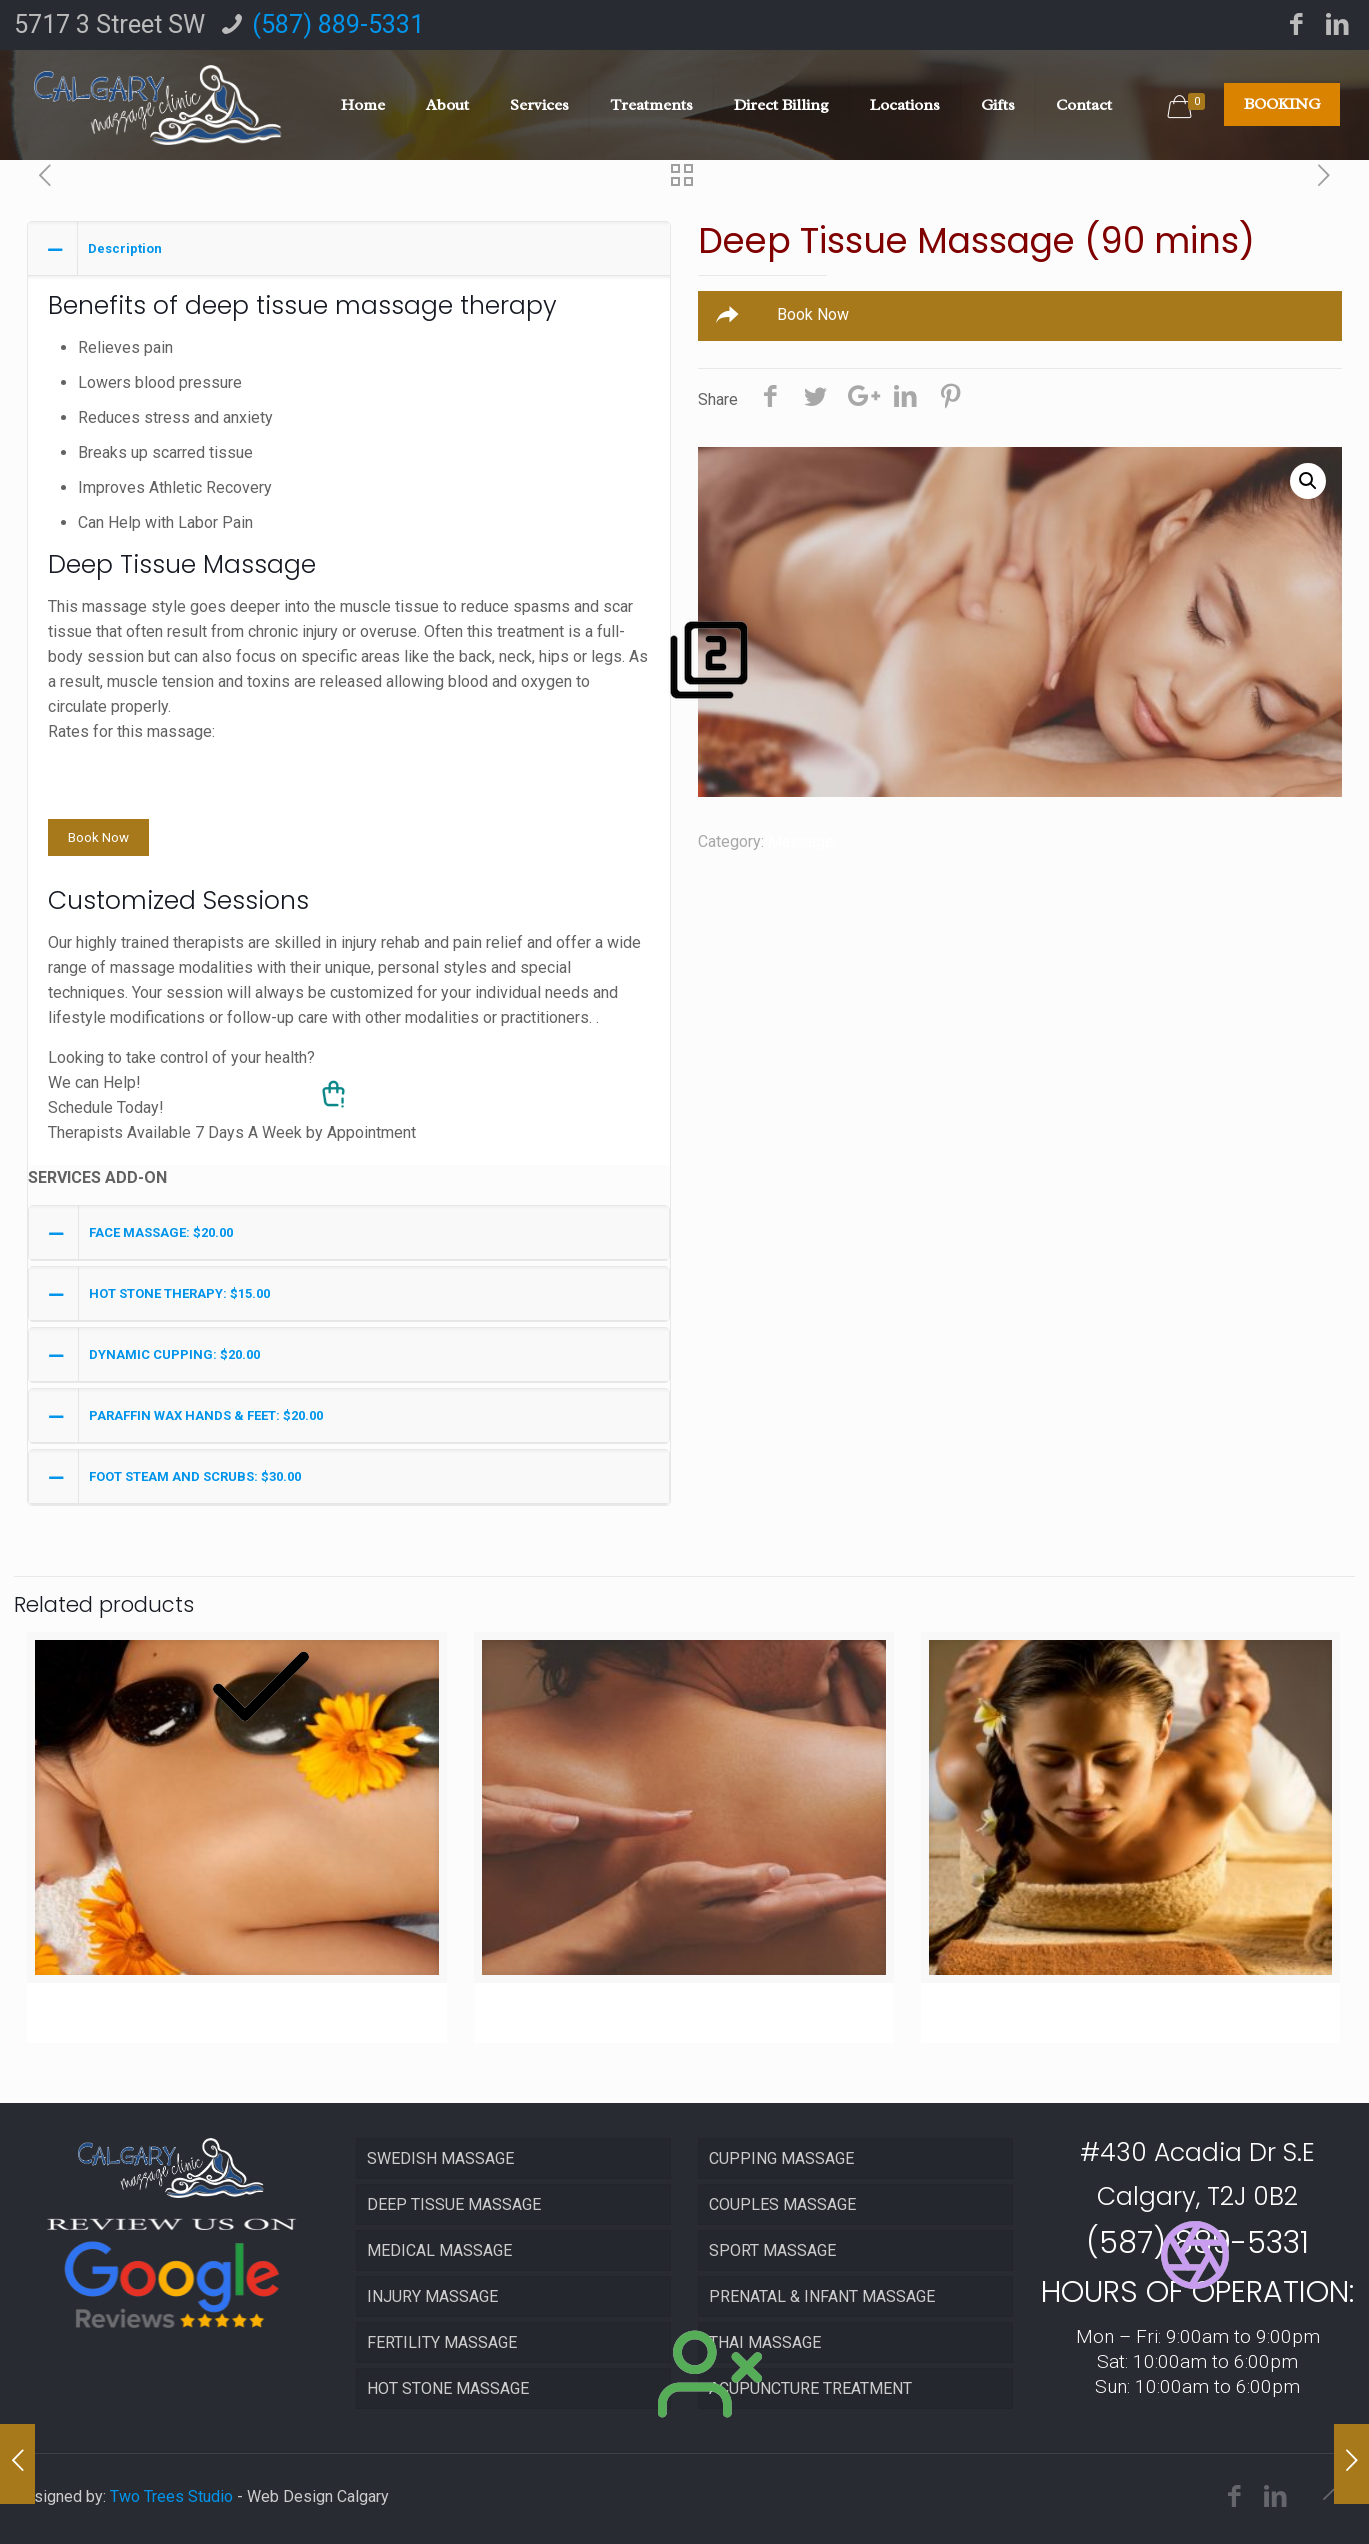 This screenshot has width=1369, height=2544. I want to click on shopping bag requires attention or action, so click(333, 1093).